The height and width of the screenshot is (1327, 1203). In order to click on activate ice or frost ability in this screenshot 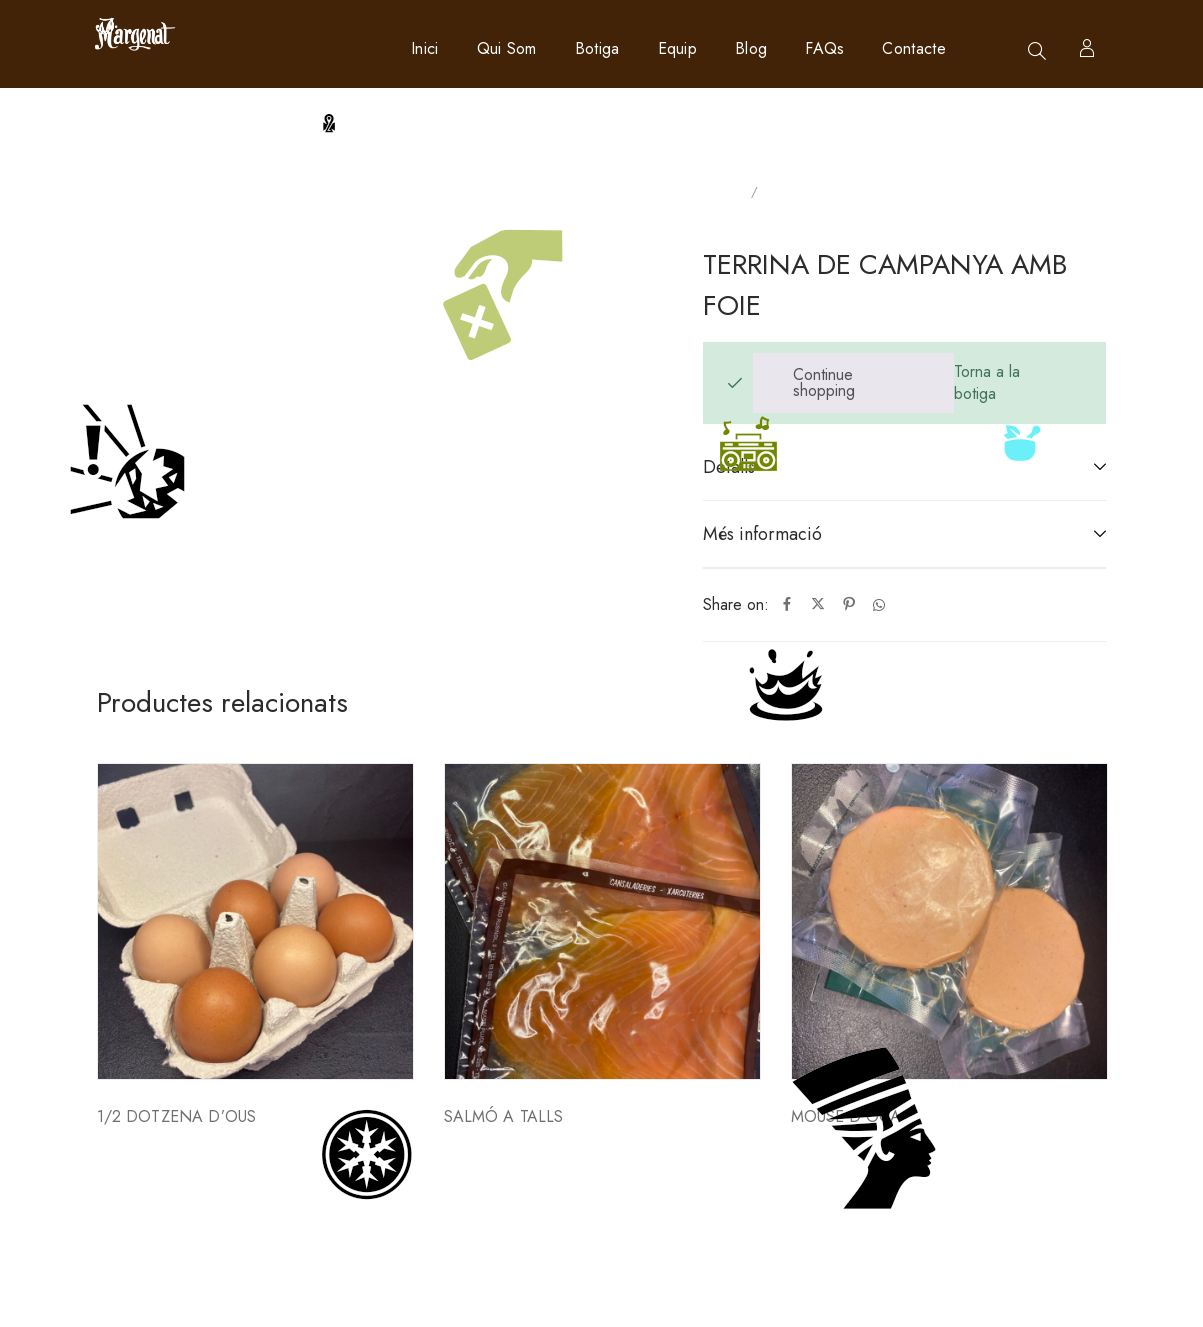, I will do `click(367, 1155)`.